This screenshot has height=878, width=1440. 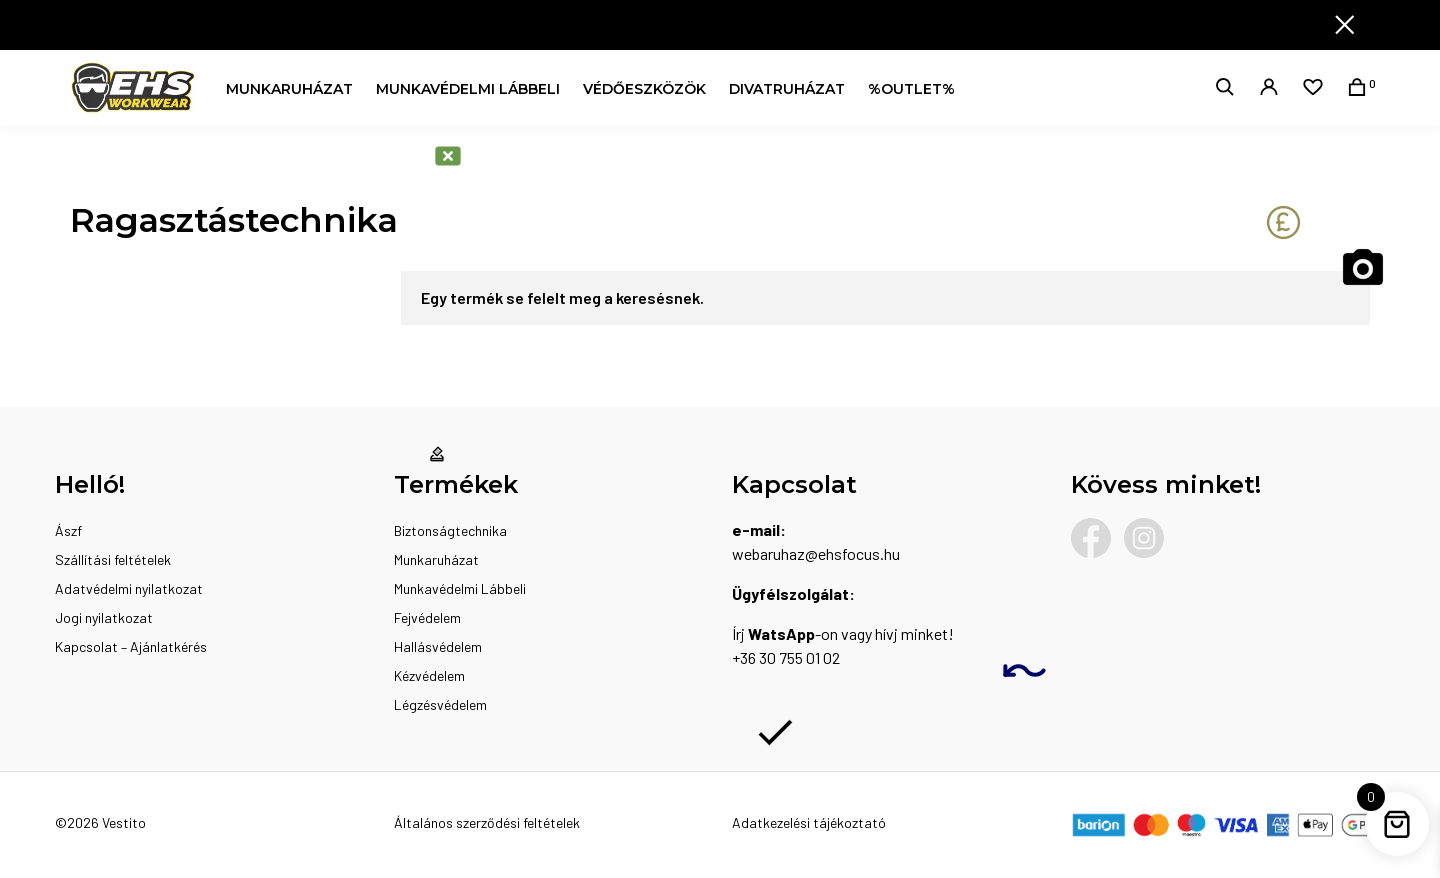 What do you see at coordinates (1363, 269) in the screenshot?
I see `take a photo` at bounding box center [1363, 269].